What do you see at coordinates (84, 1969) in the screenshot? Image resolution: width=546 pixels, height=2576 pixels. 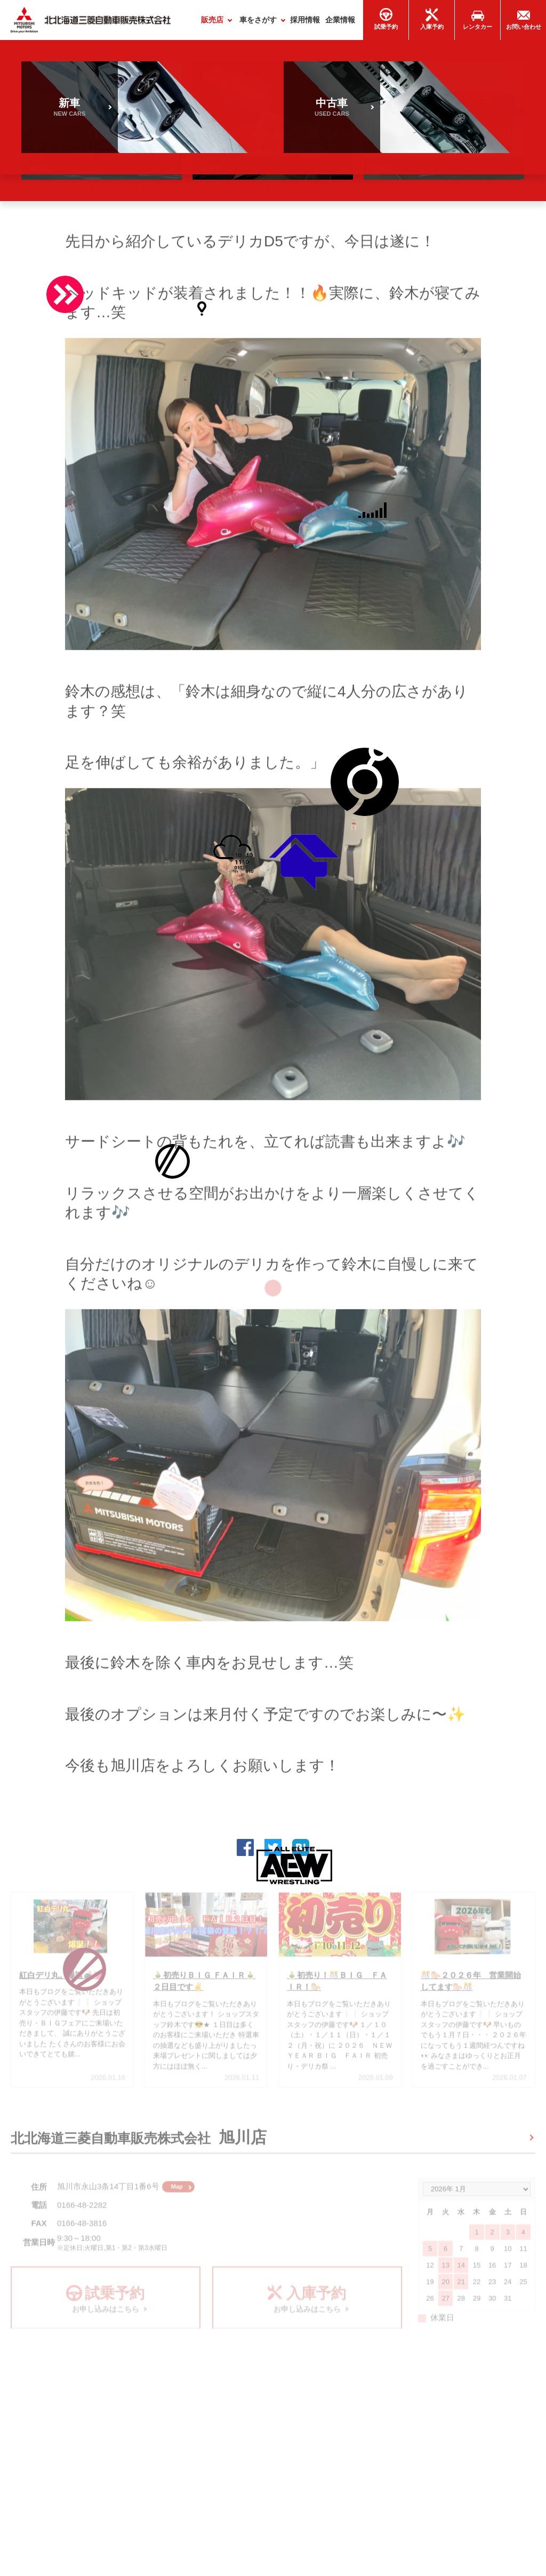 I see `ESL Gaming logo` at bounding box center [84, 1969].